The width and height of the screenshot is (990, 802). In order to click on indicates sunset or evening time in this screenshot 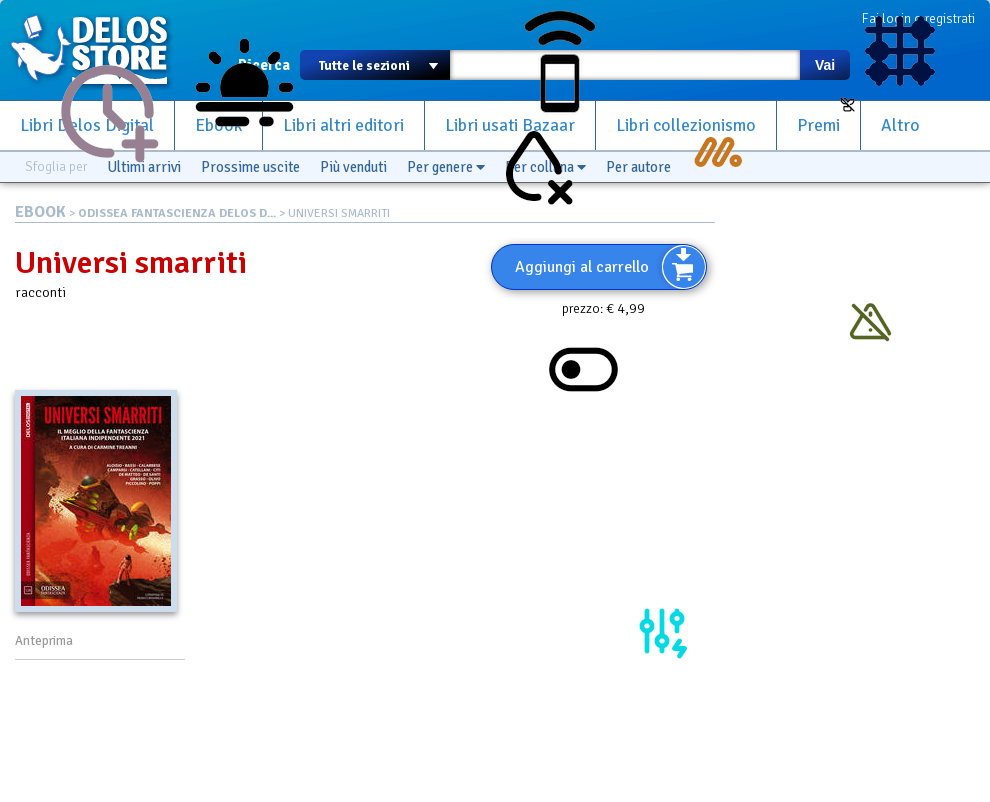, I will do `click(244, 82)`.